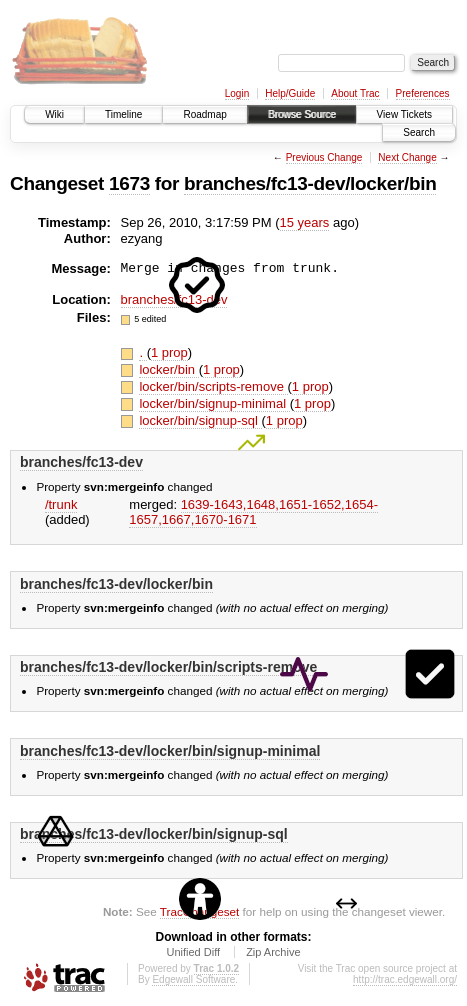 This screenshot has height=1006, width=467. I want to click on indicates a verified account or identity, so click(197, 285).